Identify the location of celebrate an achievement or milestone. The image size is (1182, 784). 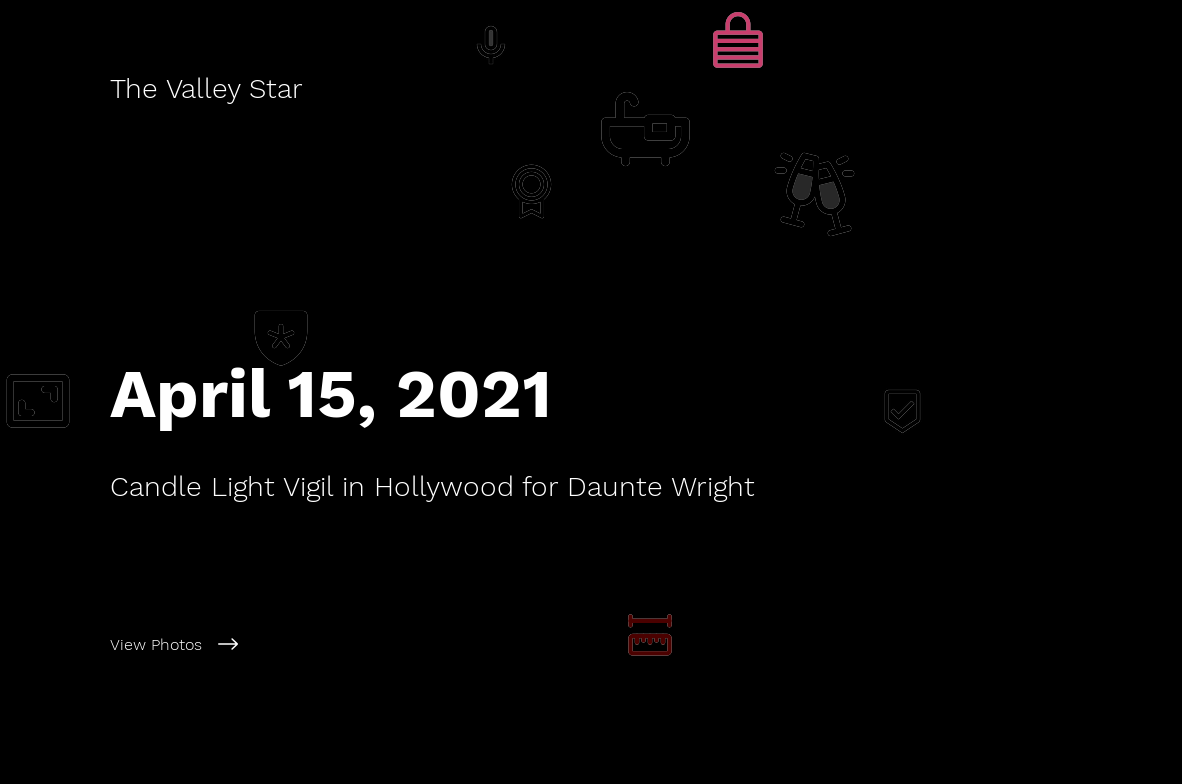
(816, 194).